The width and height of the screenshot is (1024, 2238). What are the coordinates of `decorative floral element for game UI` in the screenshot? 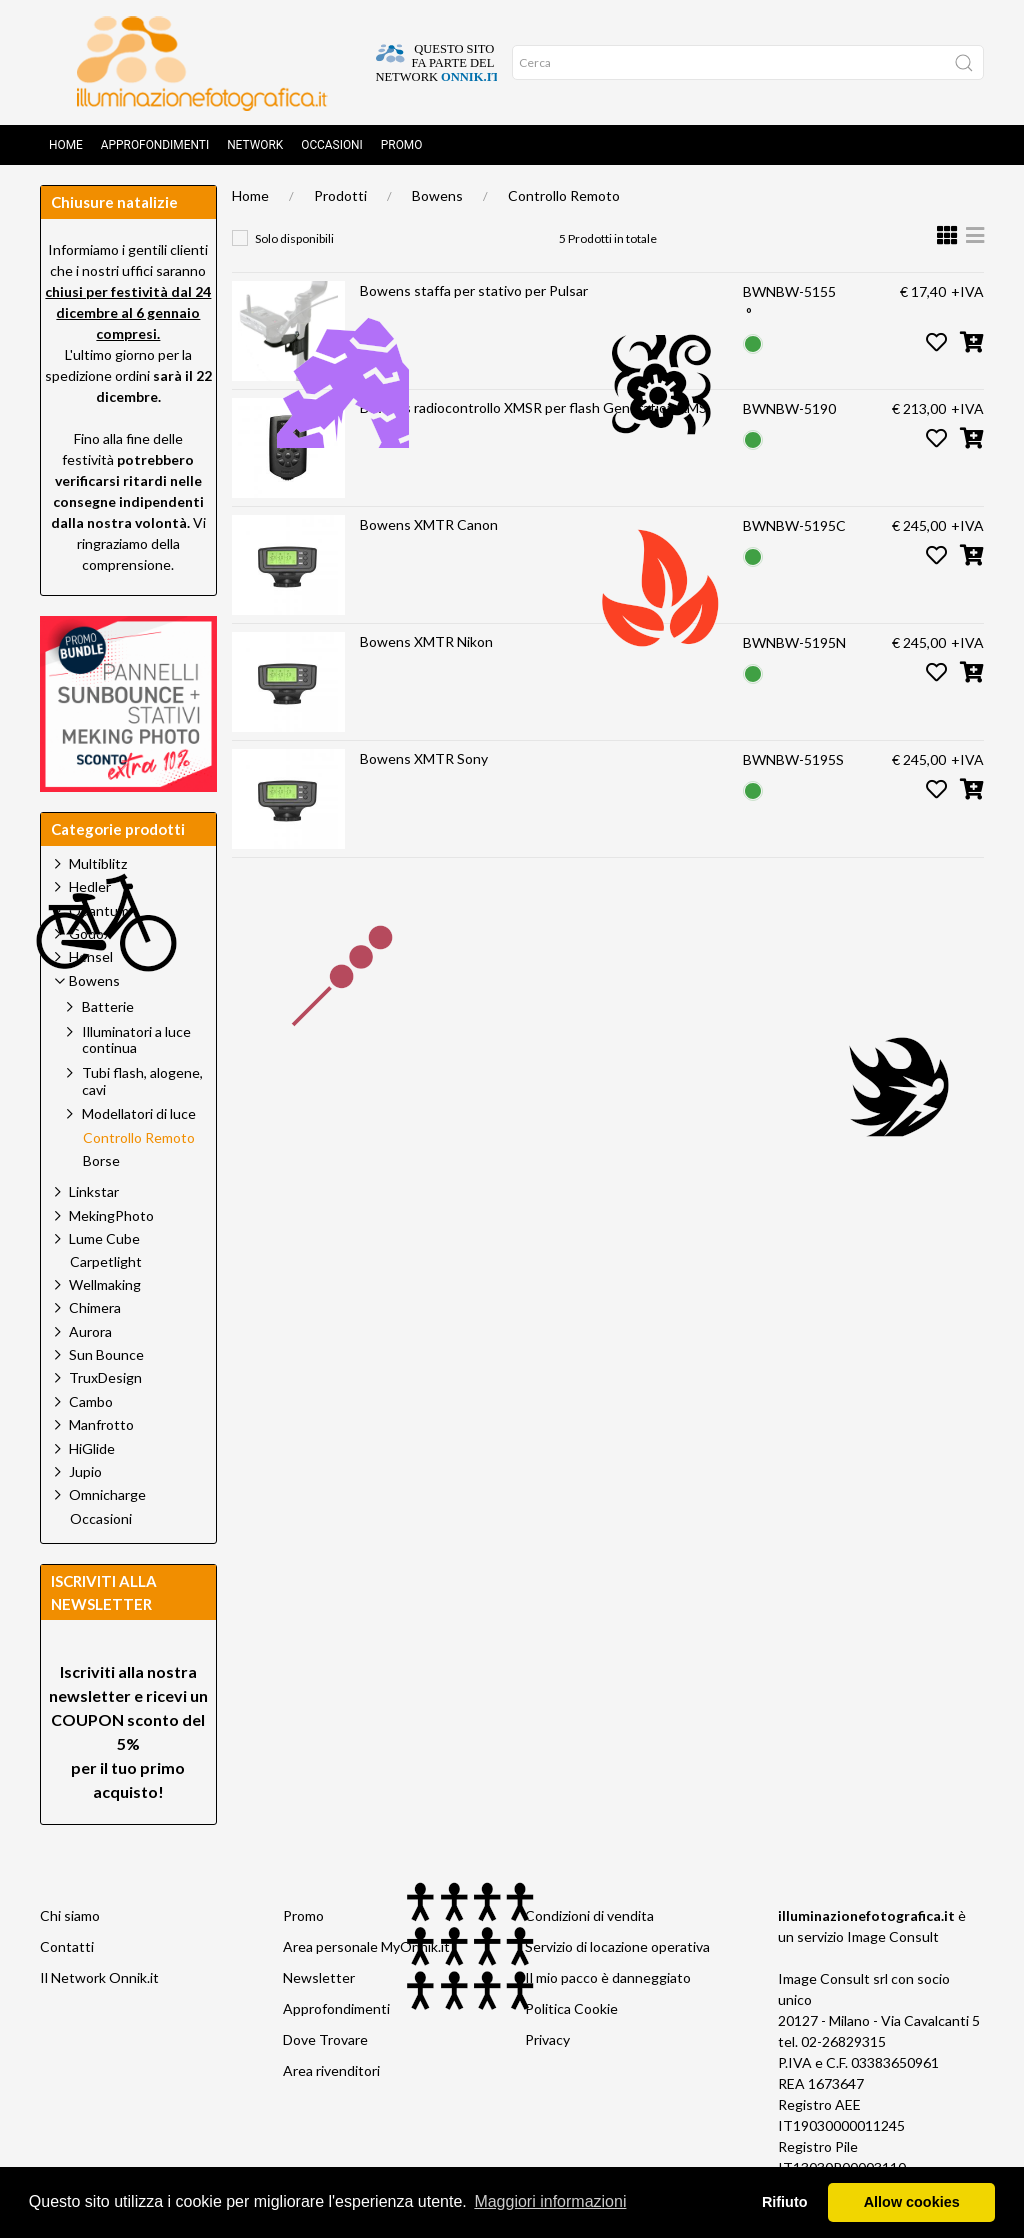 It's located at (661, 384).